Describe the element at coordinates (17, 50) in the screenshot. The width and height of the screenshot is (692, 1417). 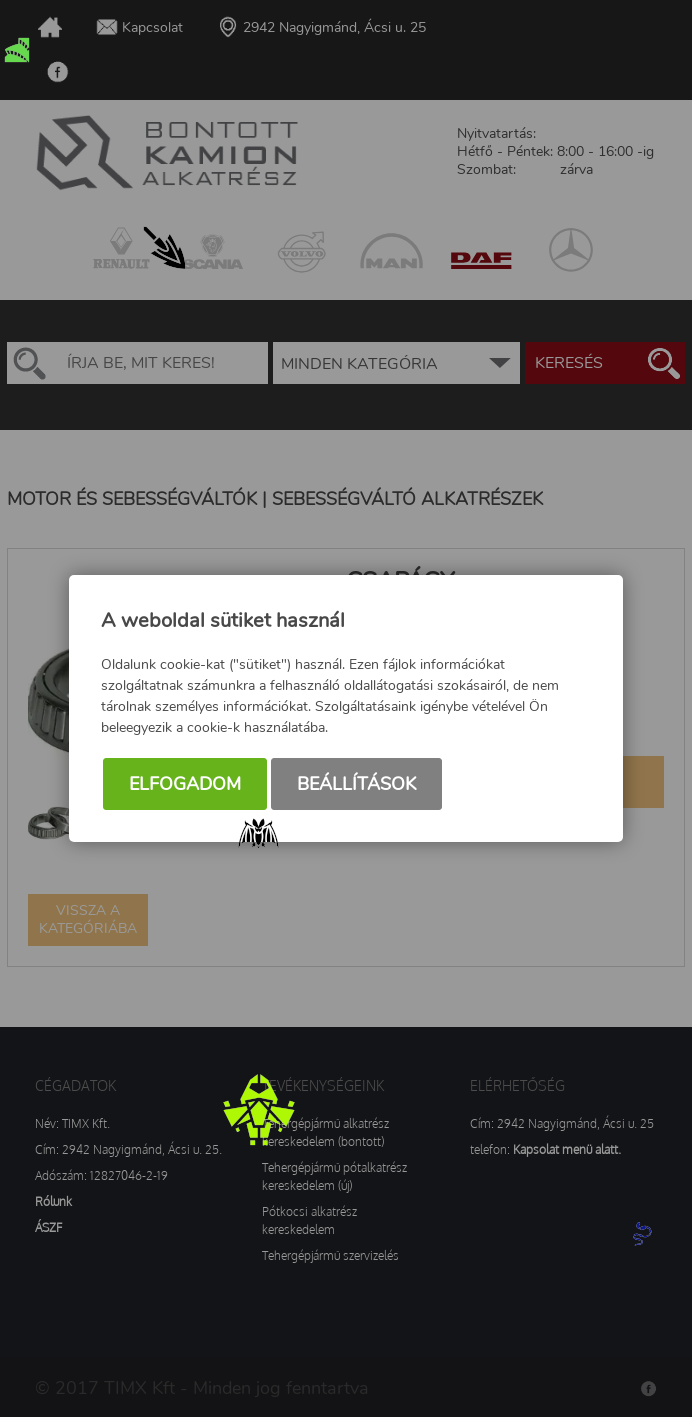
I see `equip shoulder armor piece` at that location.